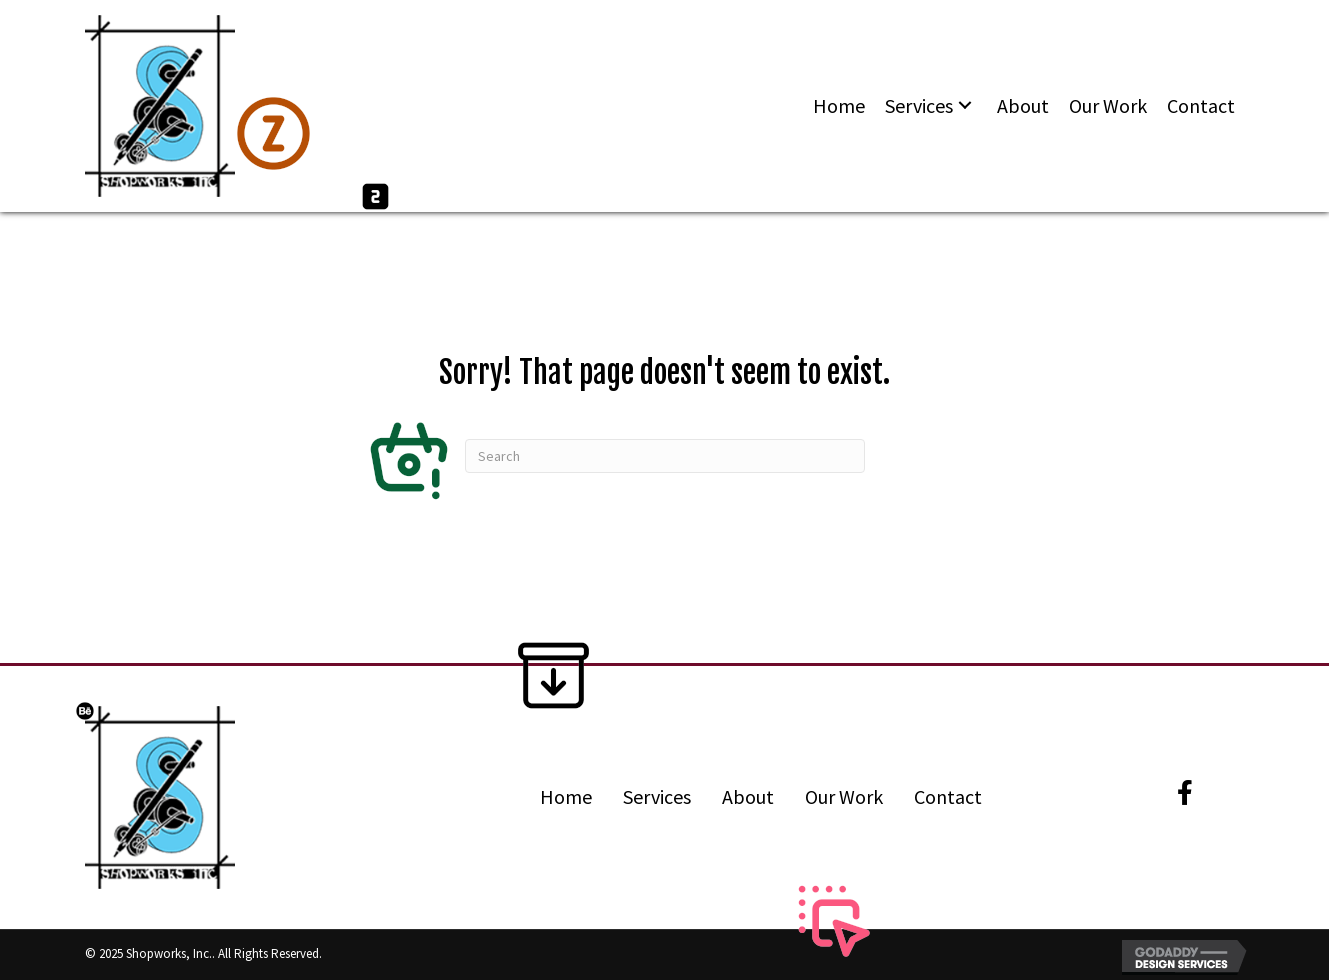 This screenshot has height=980, width=1329. Describe the element at coordinates (273, 133) in the screenshot. I see `indicates z-index or layer ordering controls` at that location.